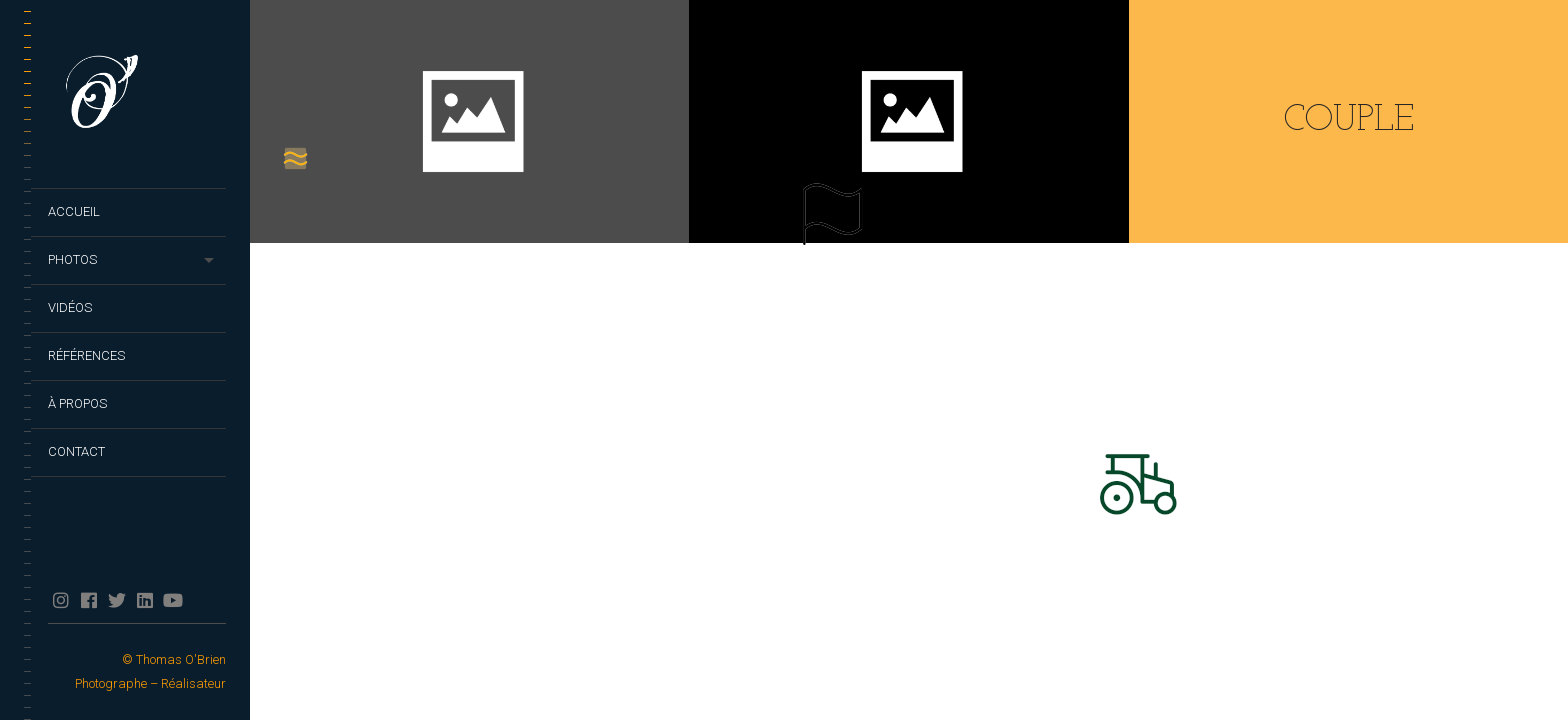 This screenshot has height=720, width=1568. What do you see at coordinates (295, 158) in the screenshot?
I see `indicates approximate or estimated value` at bounding box center [295, 158].